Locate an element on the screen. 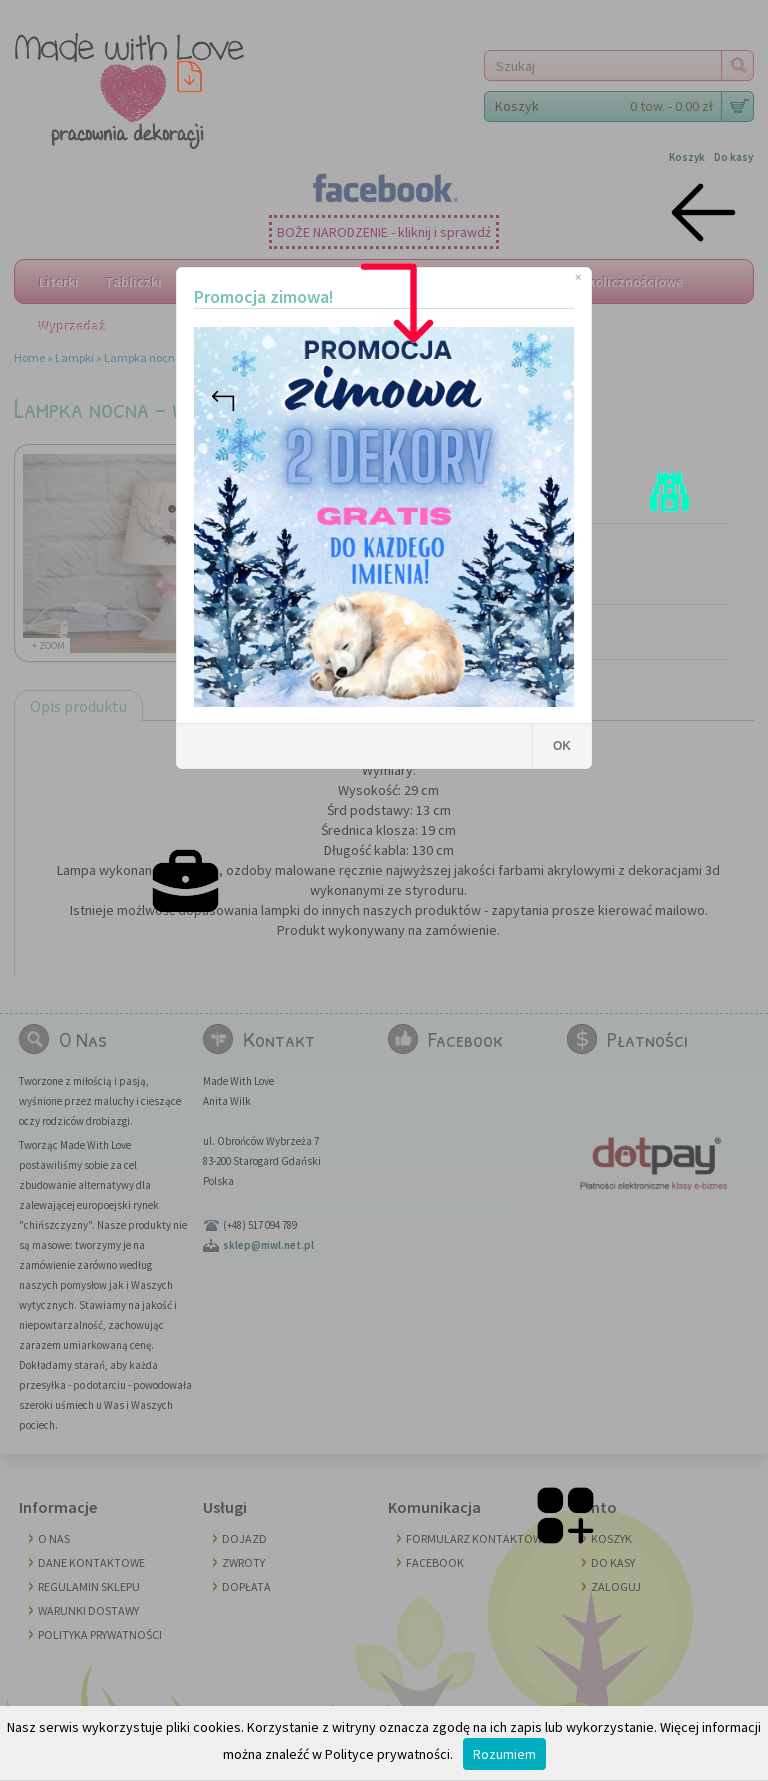  add a new widget or module is located at coordinates (565, 1515).